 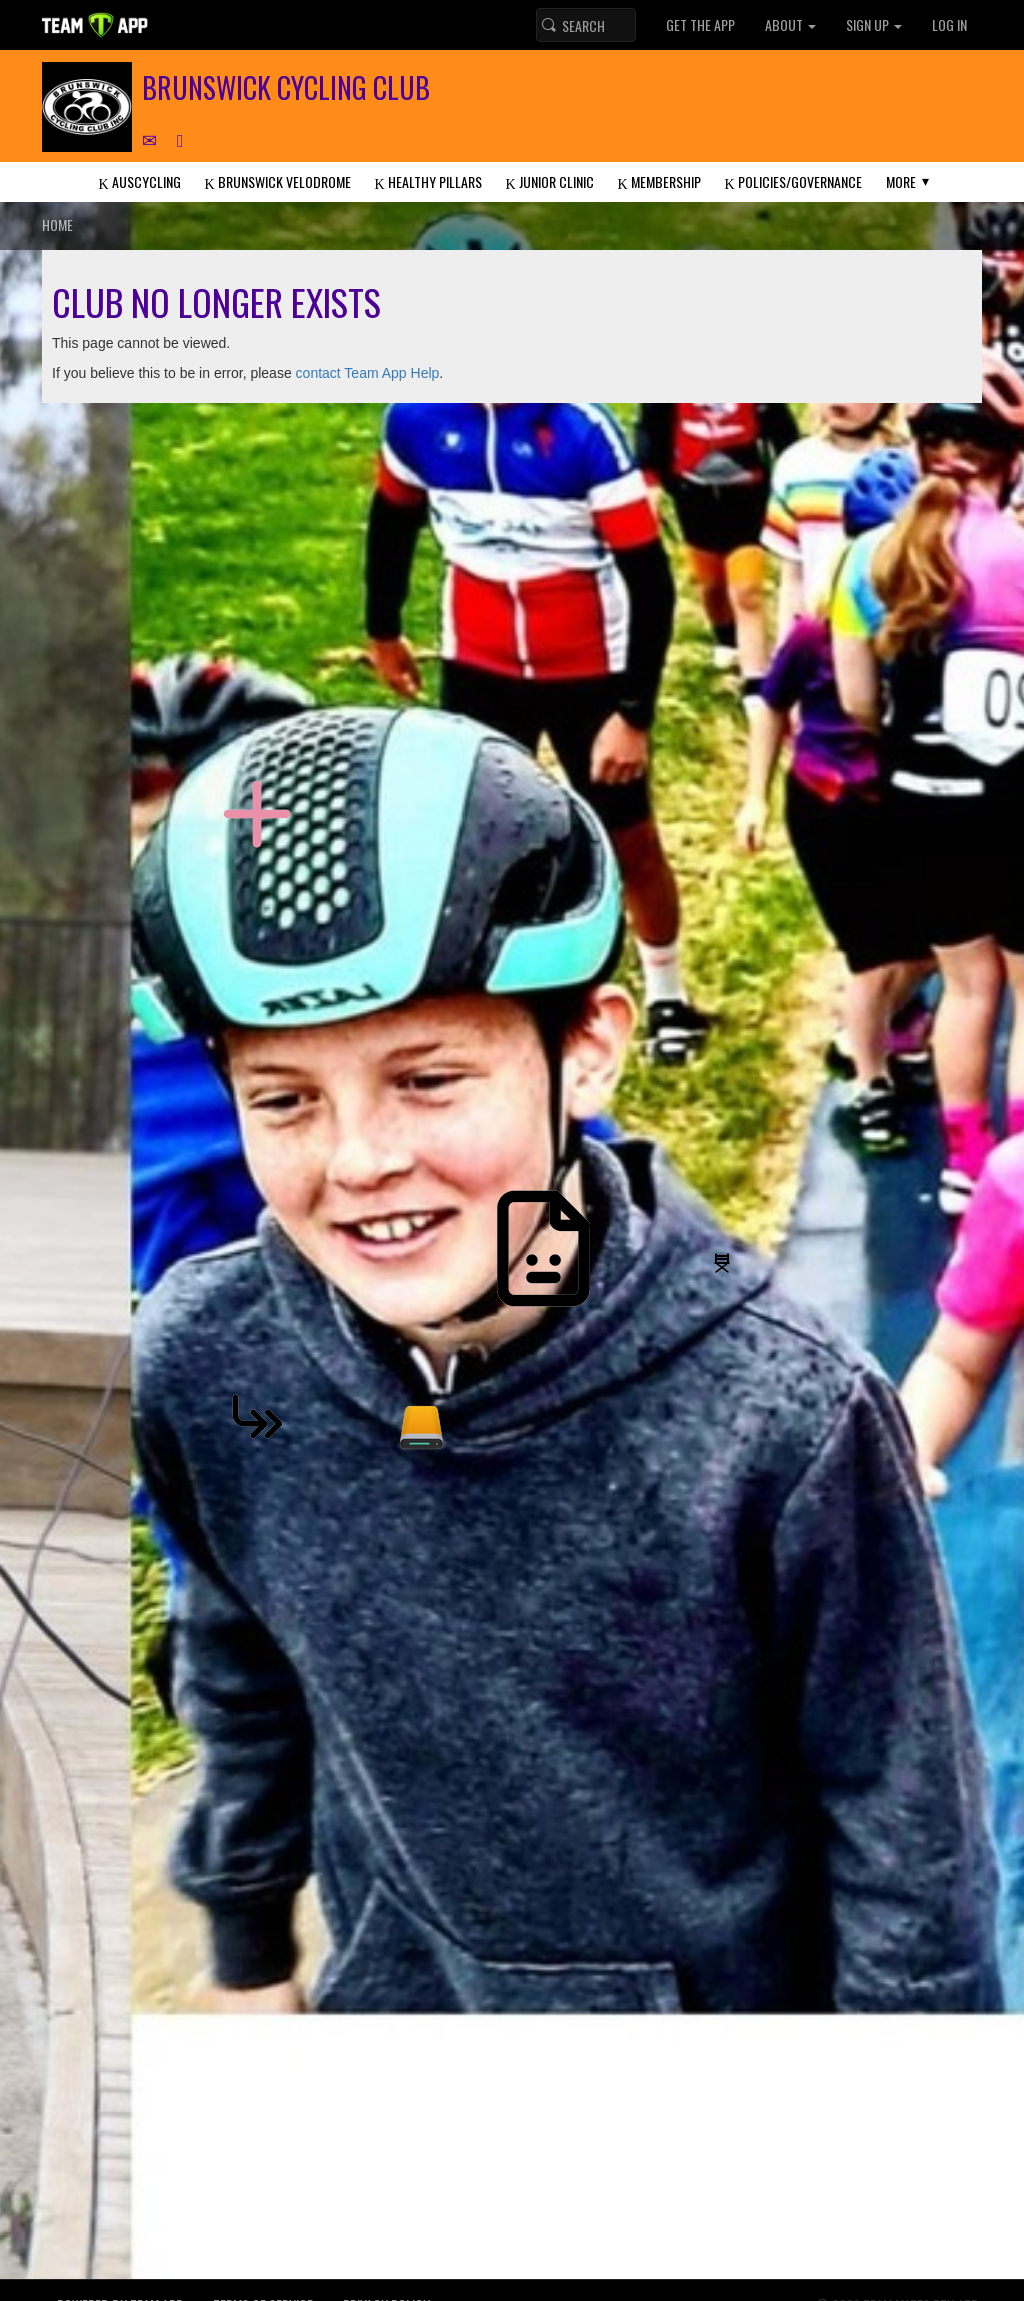 I want to click on forward or redirect content multiple times, so click(x=259, y=1418).